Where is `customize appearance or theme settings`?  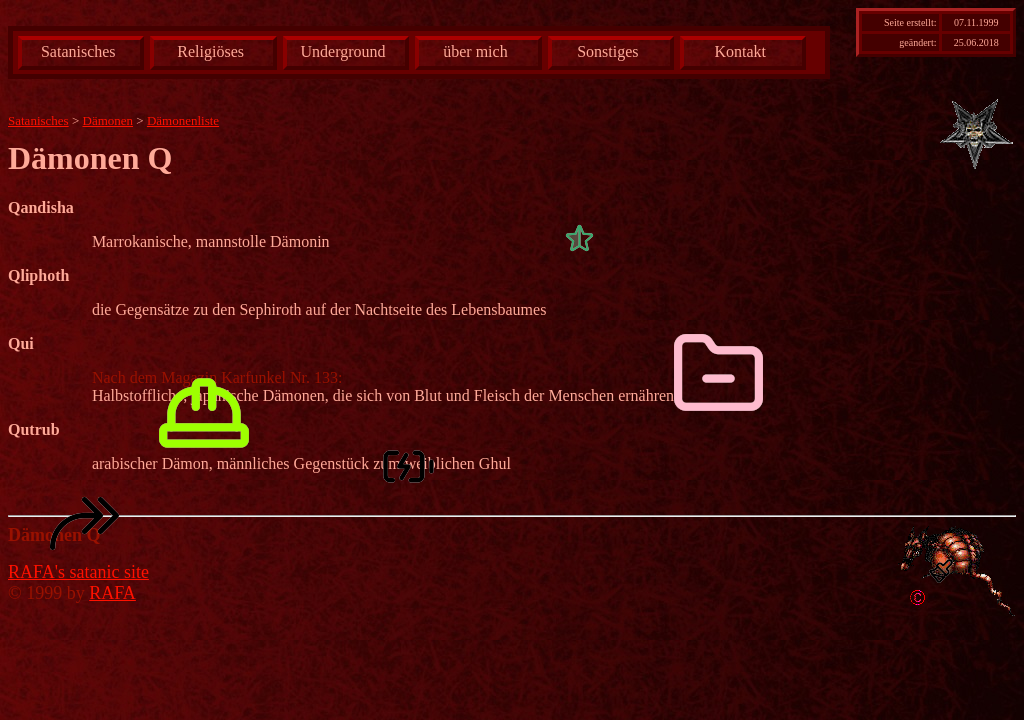 customize appearance or theme settings is located at coordinates (941, 571).